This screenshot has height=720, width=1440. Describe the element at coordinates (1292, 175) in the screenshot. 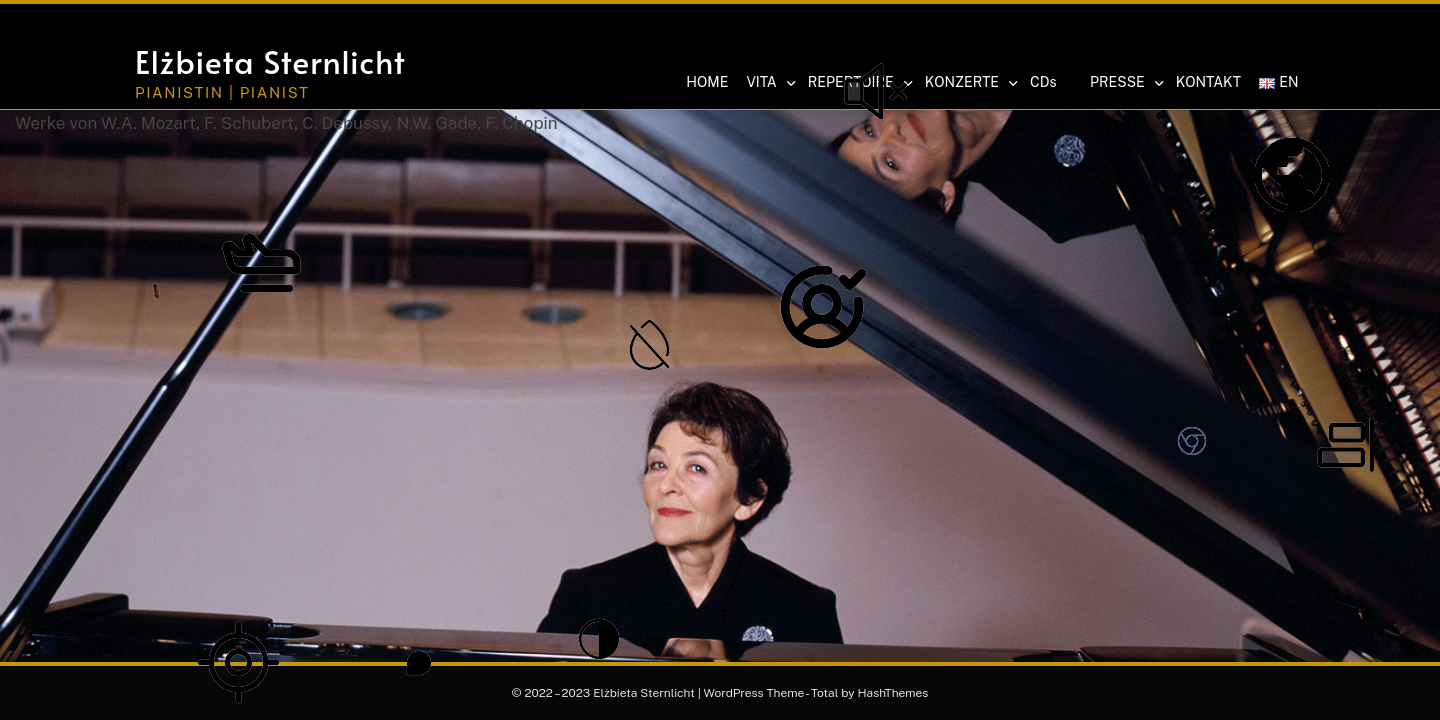

I see `switch to public visibility` at that location.